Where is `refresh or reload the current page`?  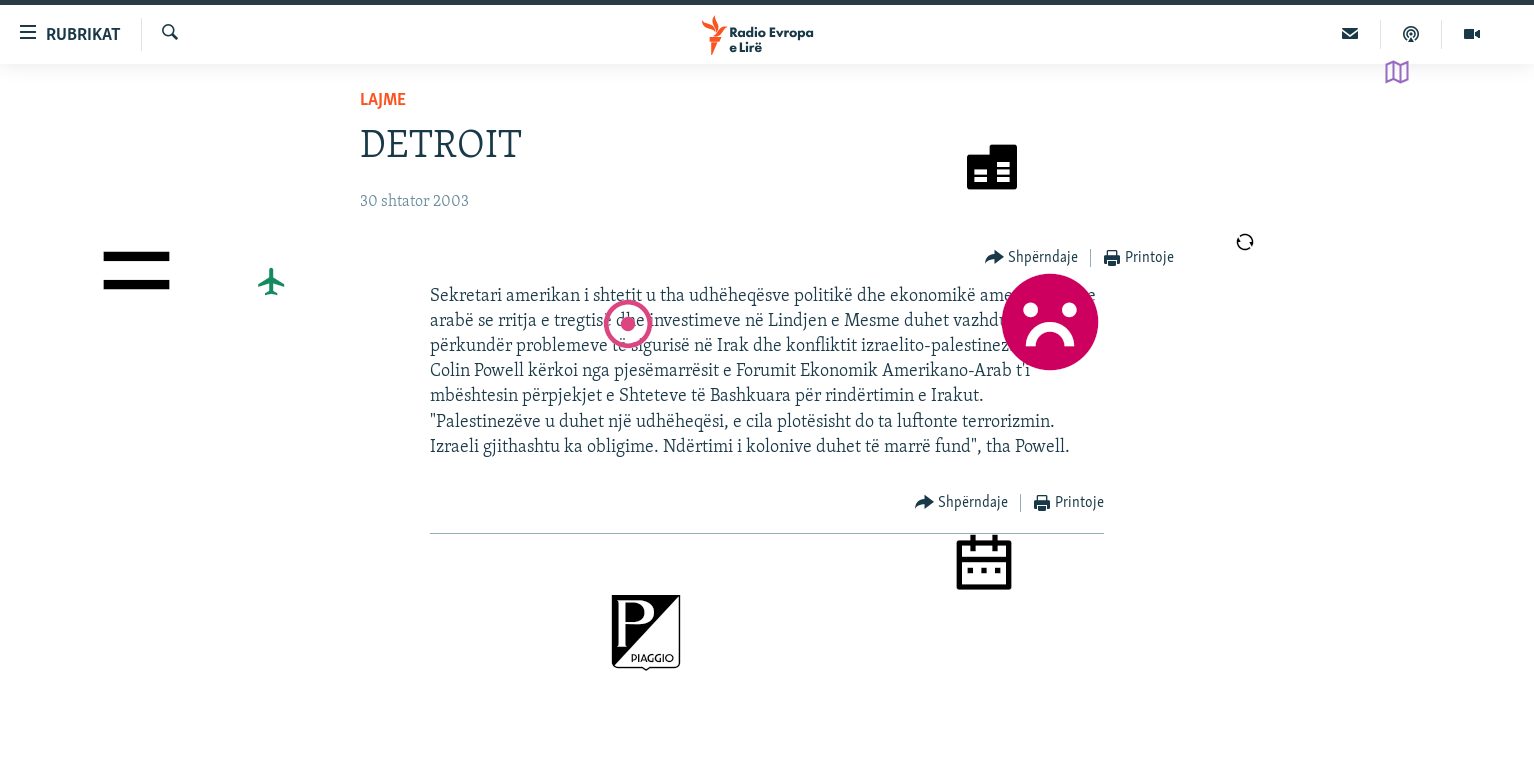
refresh or reload the current page is located at coordinates (1245, 242).